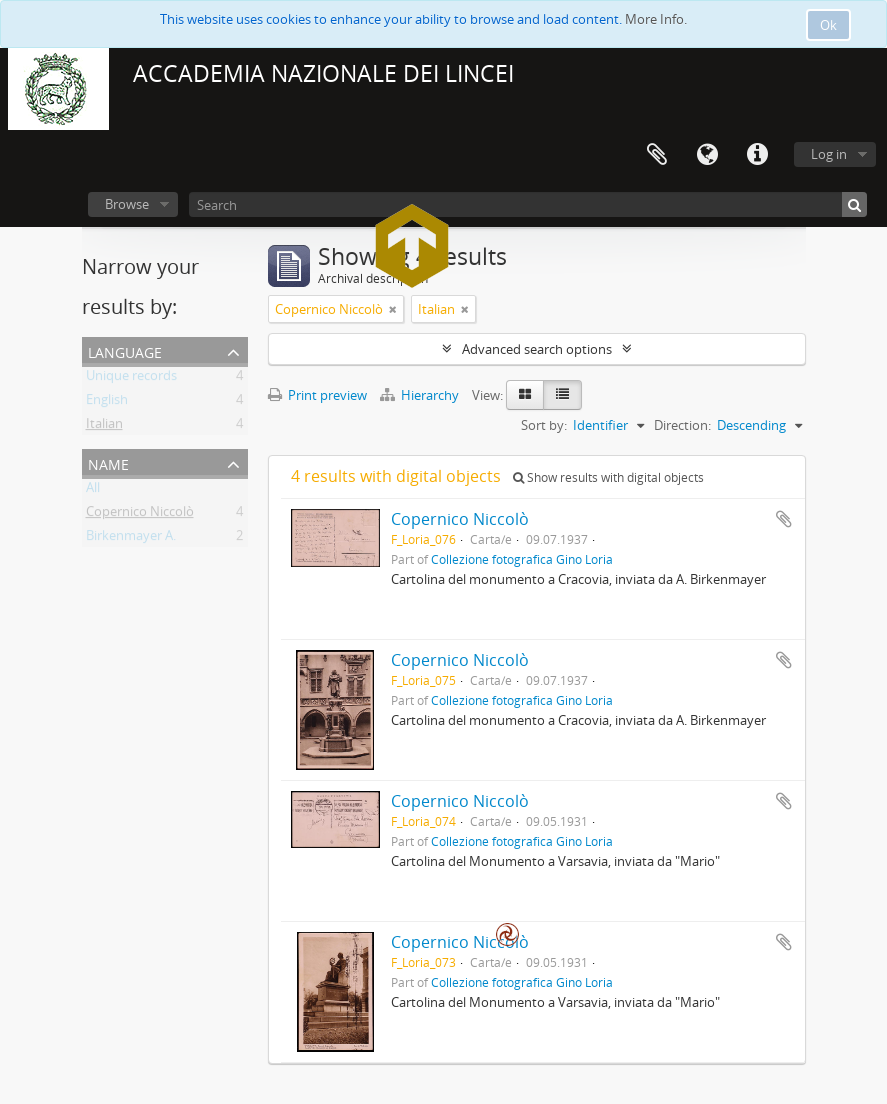 This screenshot has width=887, height=1104. I want to click on open checkmk monitoring dashboard, so click(412, 246).